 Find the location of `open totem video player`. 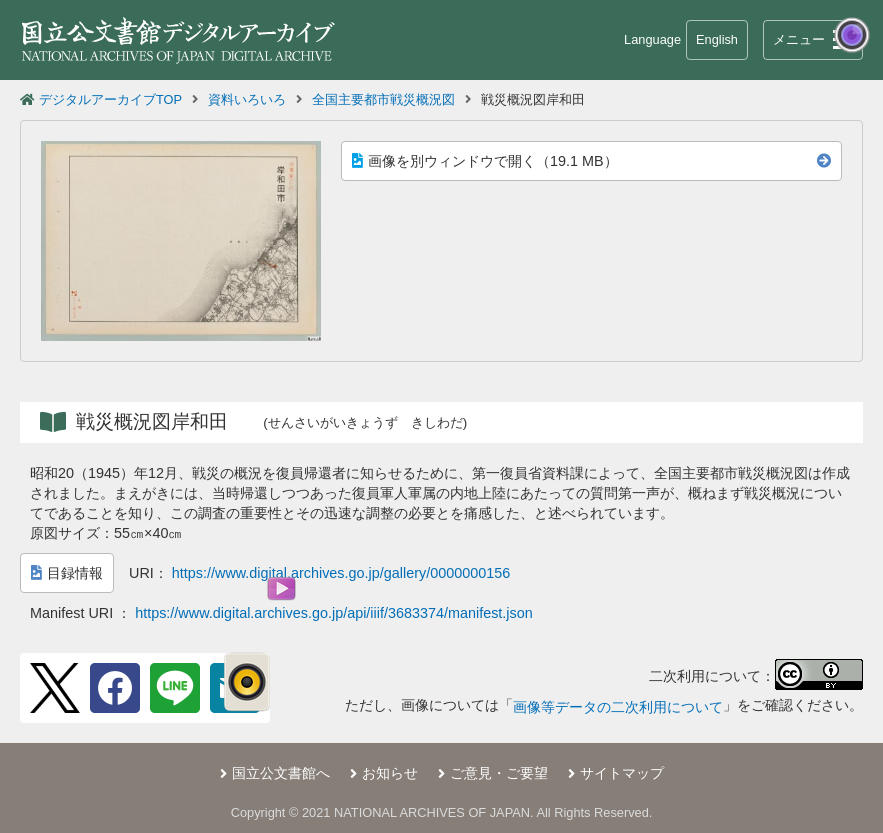

open totem video player is located at coordinates (281, 588).